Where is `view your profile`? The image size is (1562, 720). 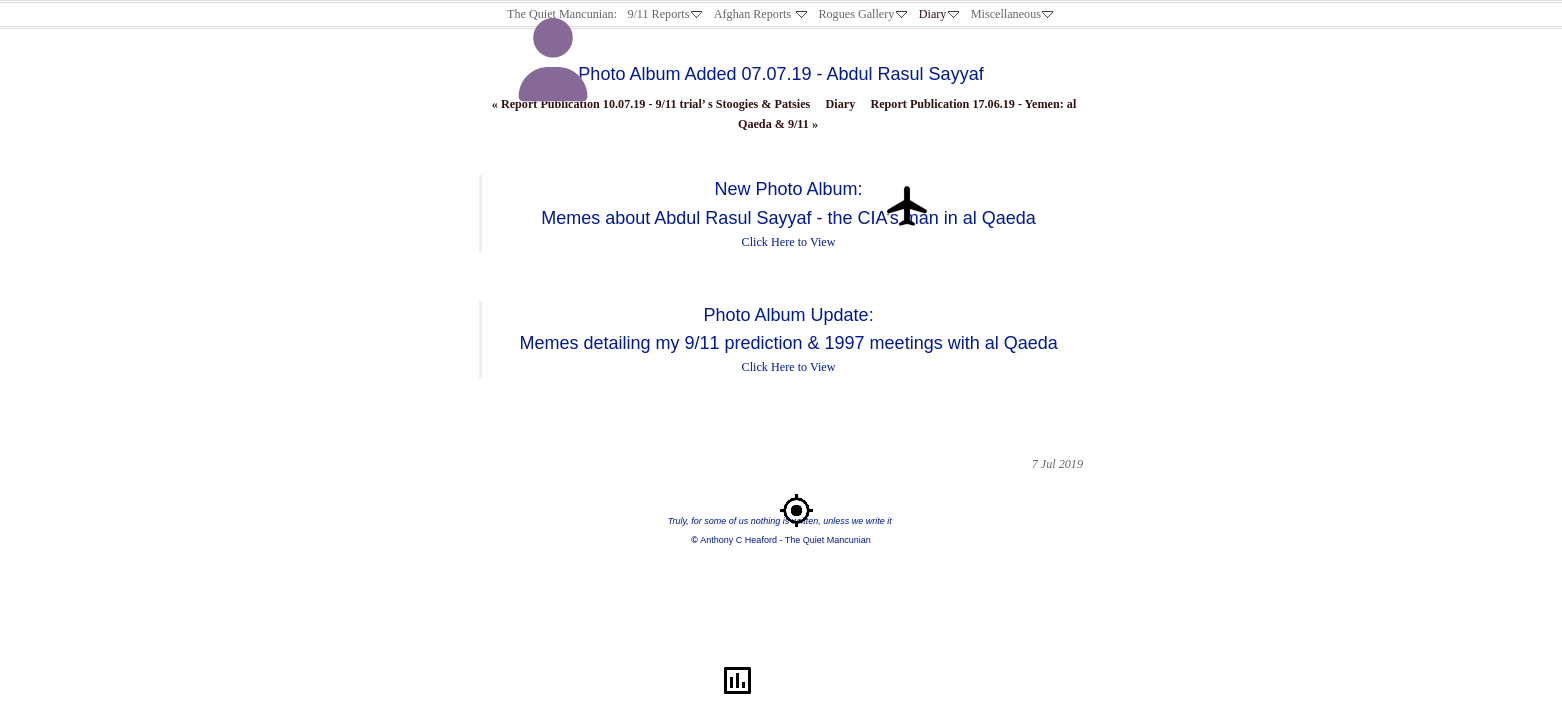 view your profile is located at coordinates (553, 59).